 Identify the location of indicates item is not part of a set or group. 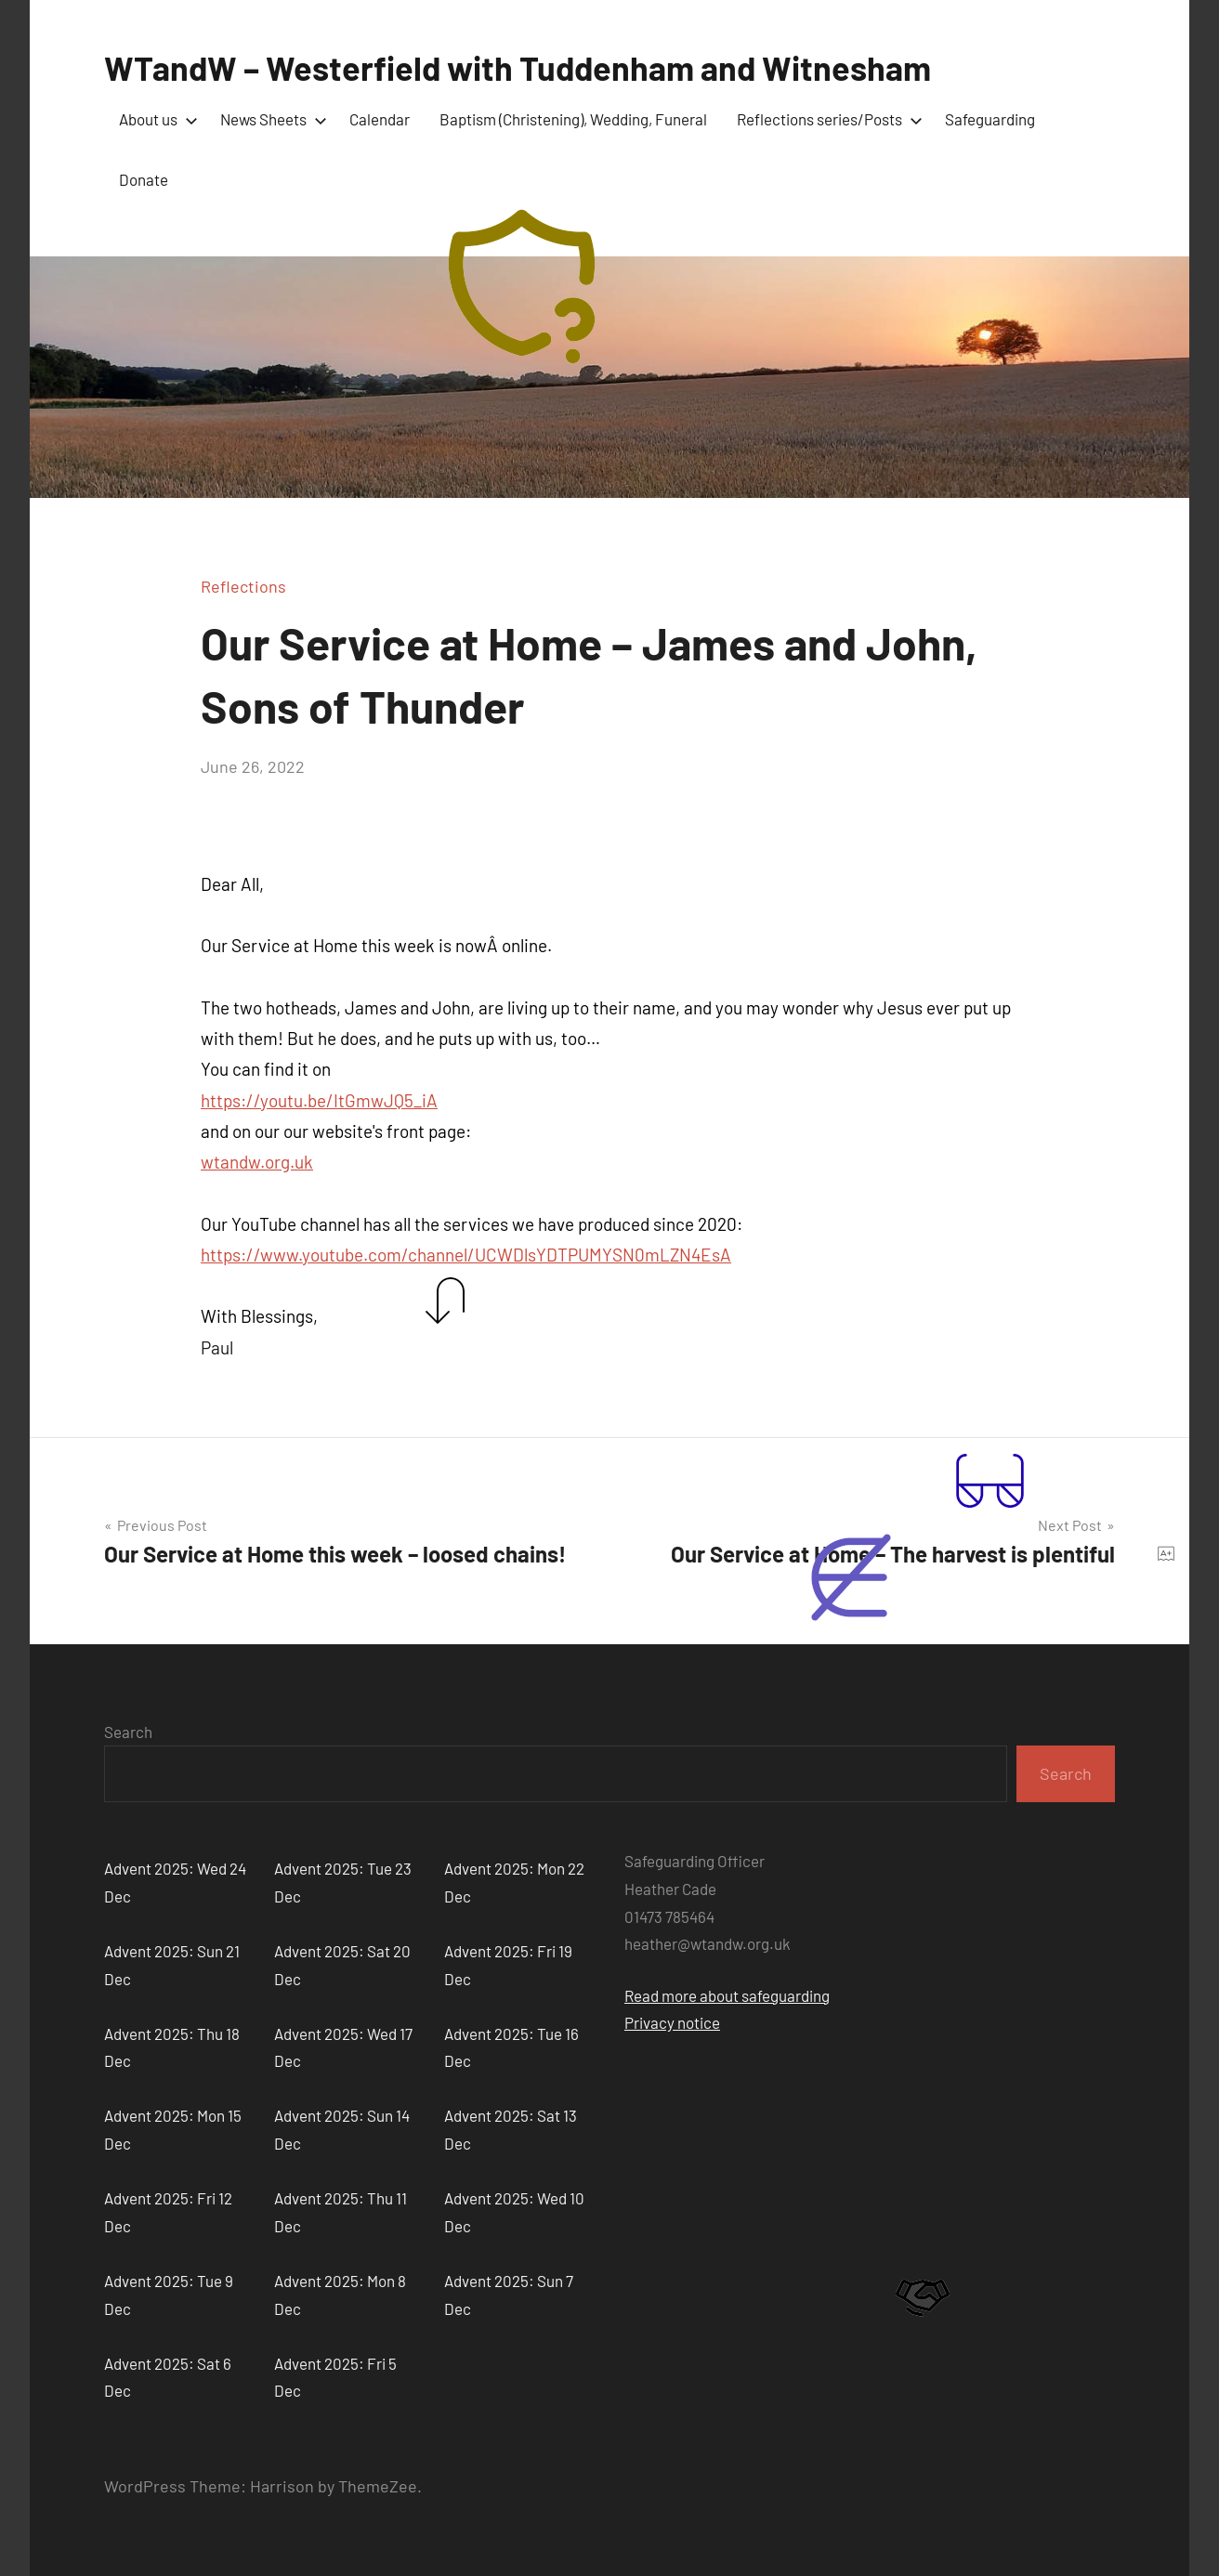
(851, 1577).